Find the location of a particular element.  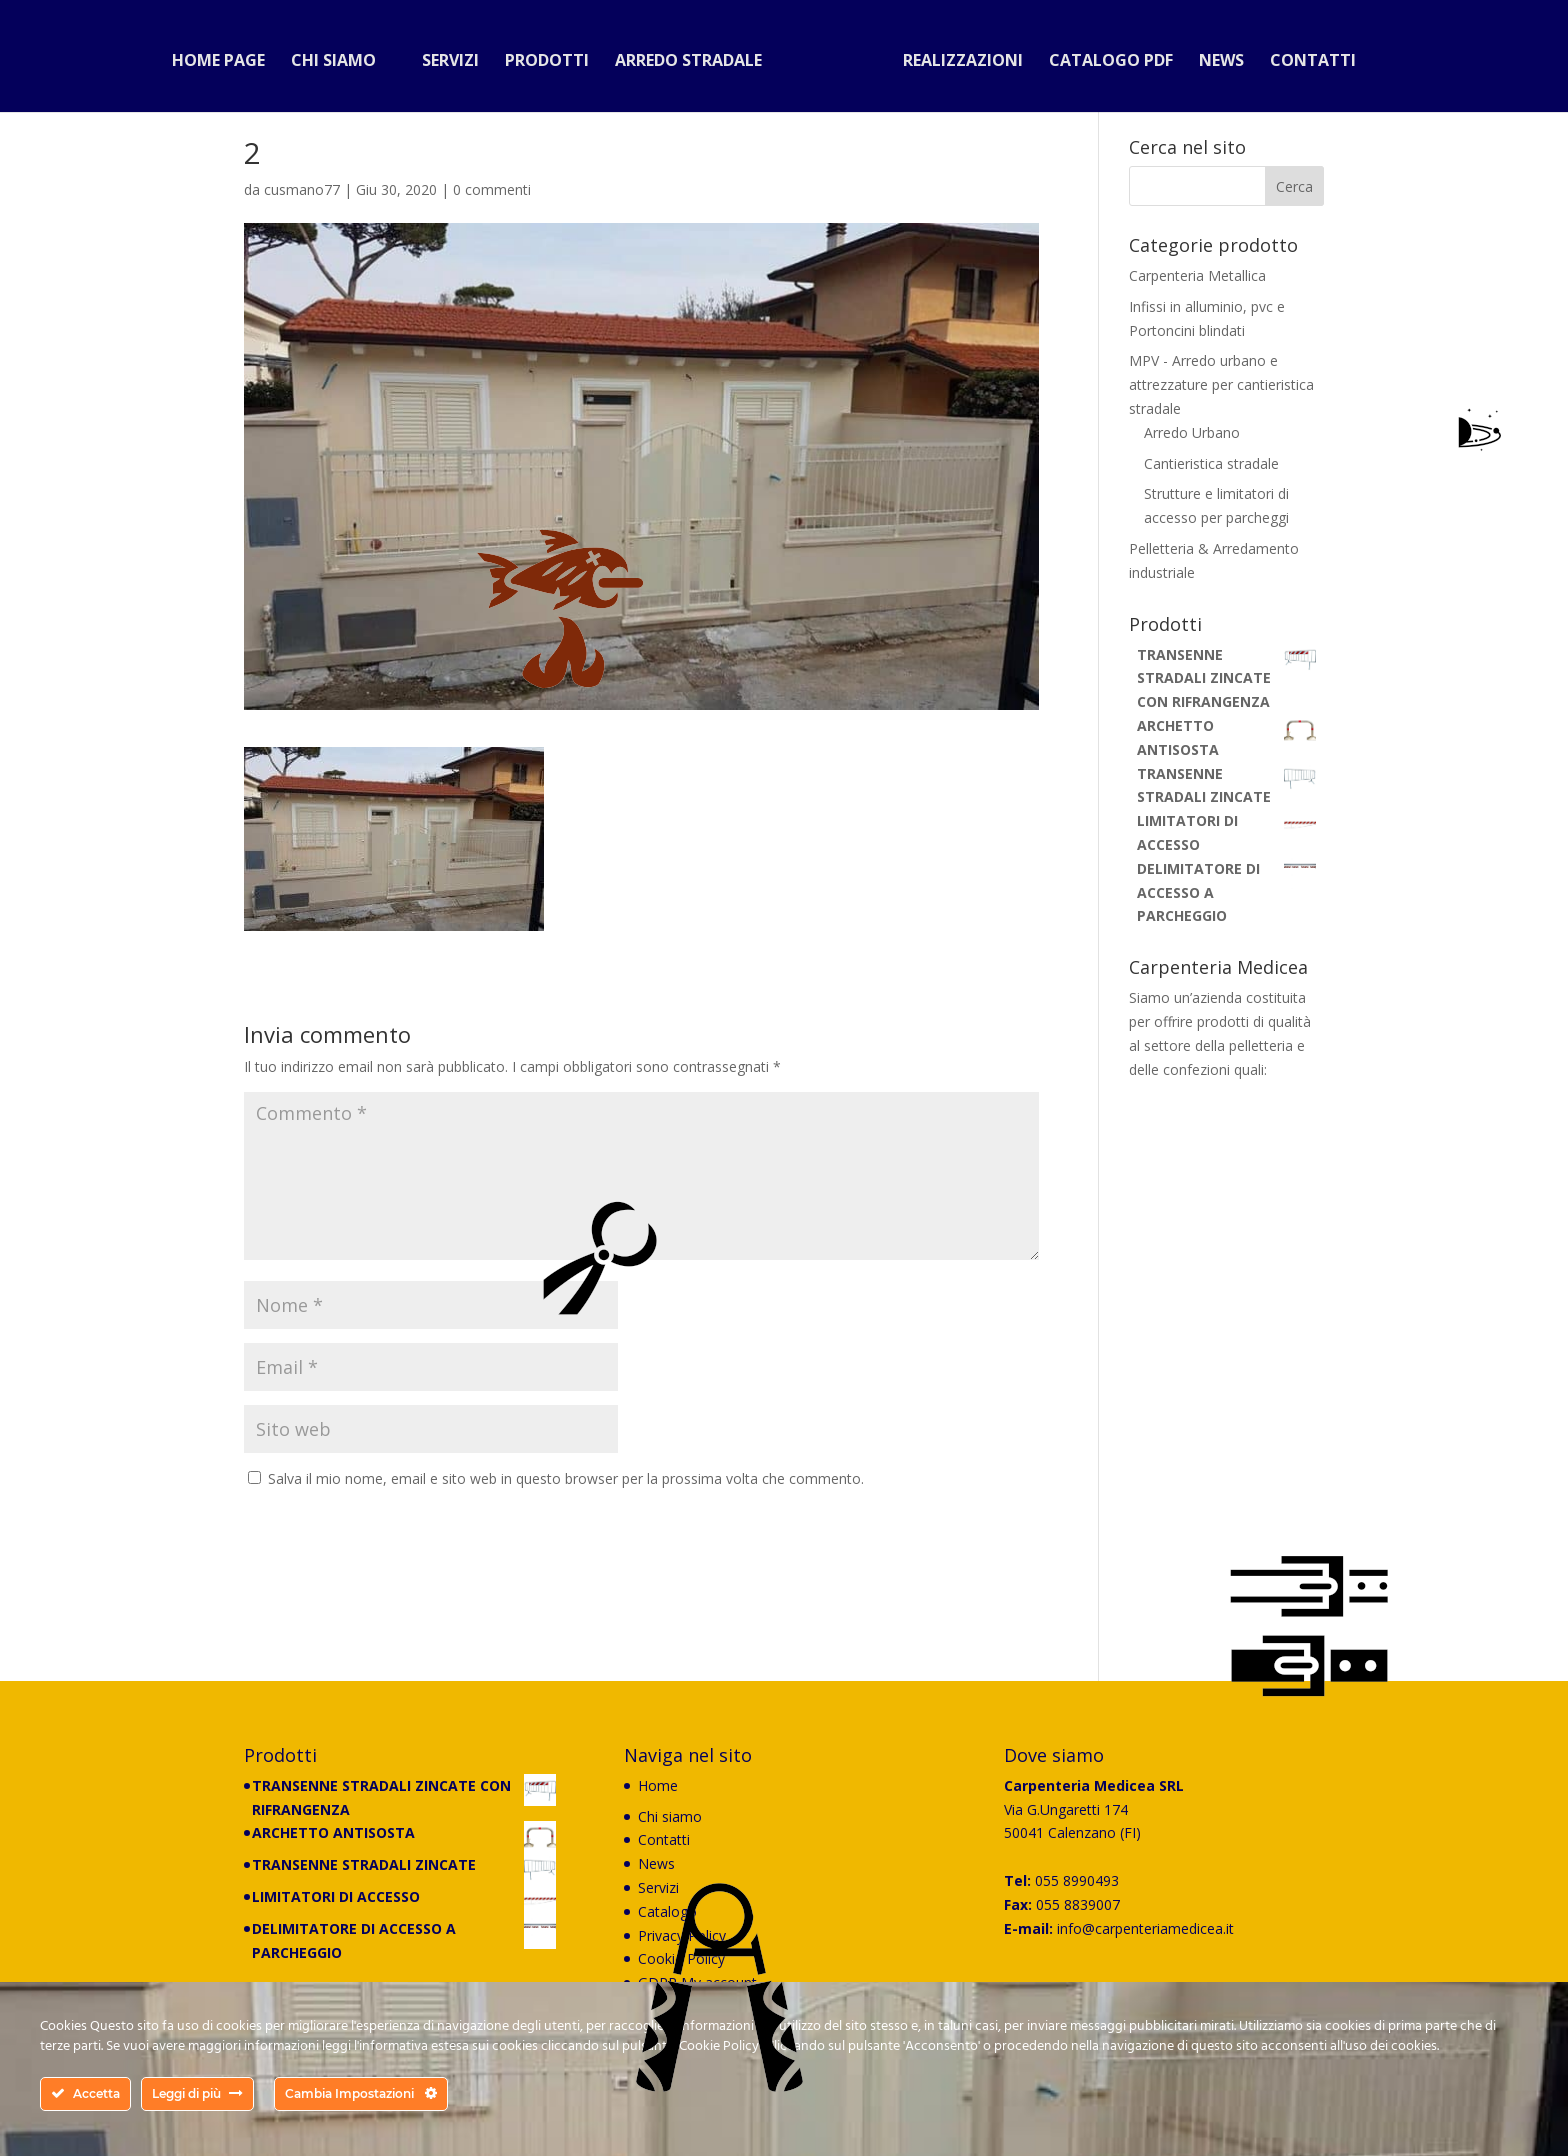

explore the solar system or space-themed content is located at coordinates (1481, 431).